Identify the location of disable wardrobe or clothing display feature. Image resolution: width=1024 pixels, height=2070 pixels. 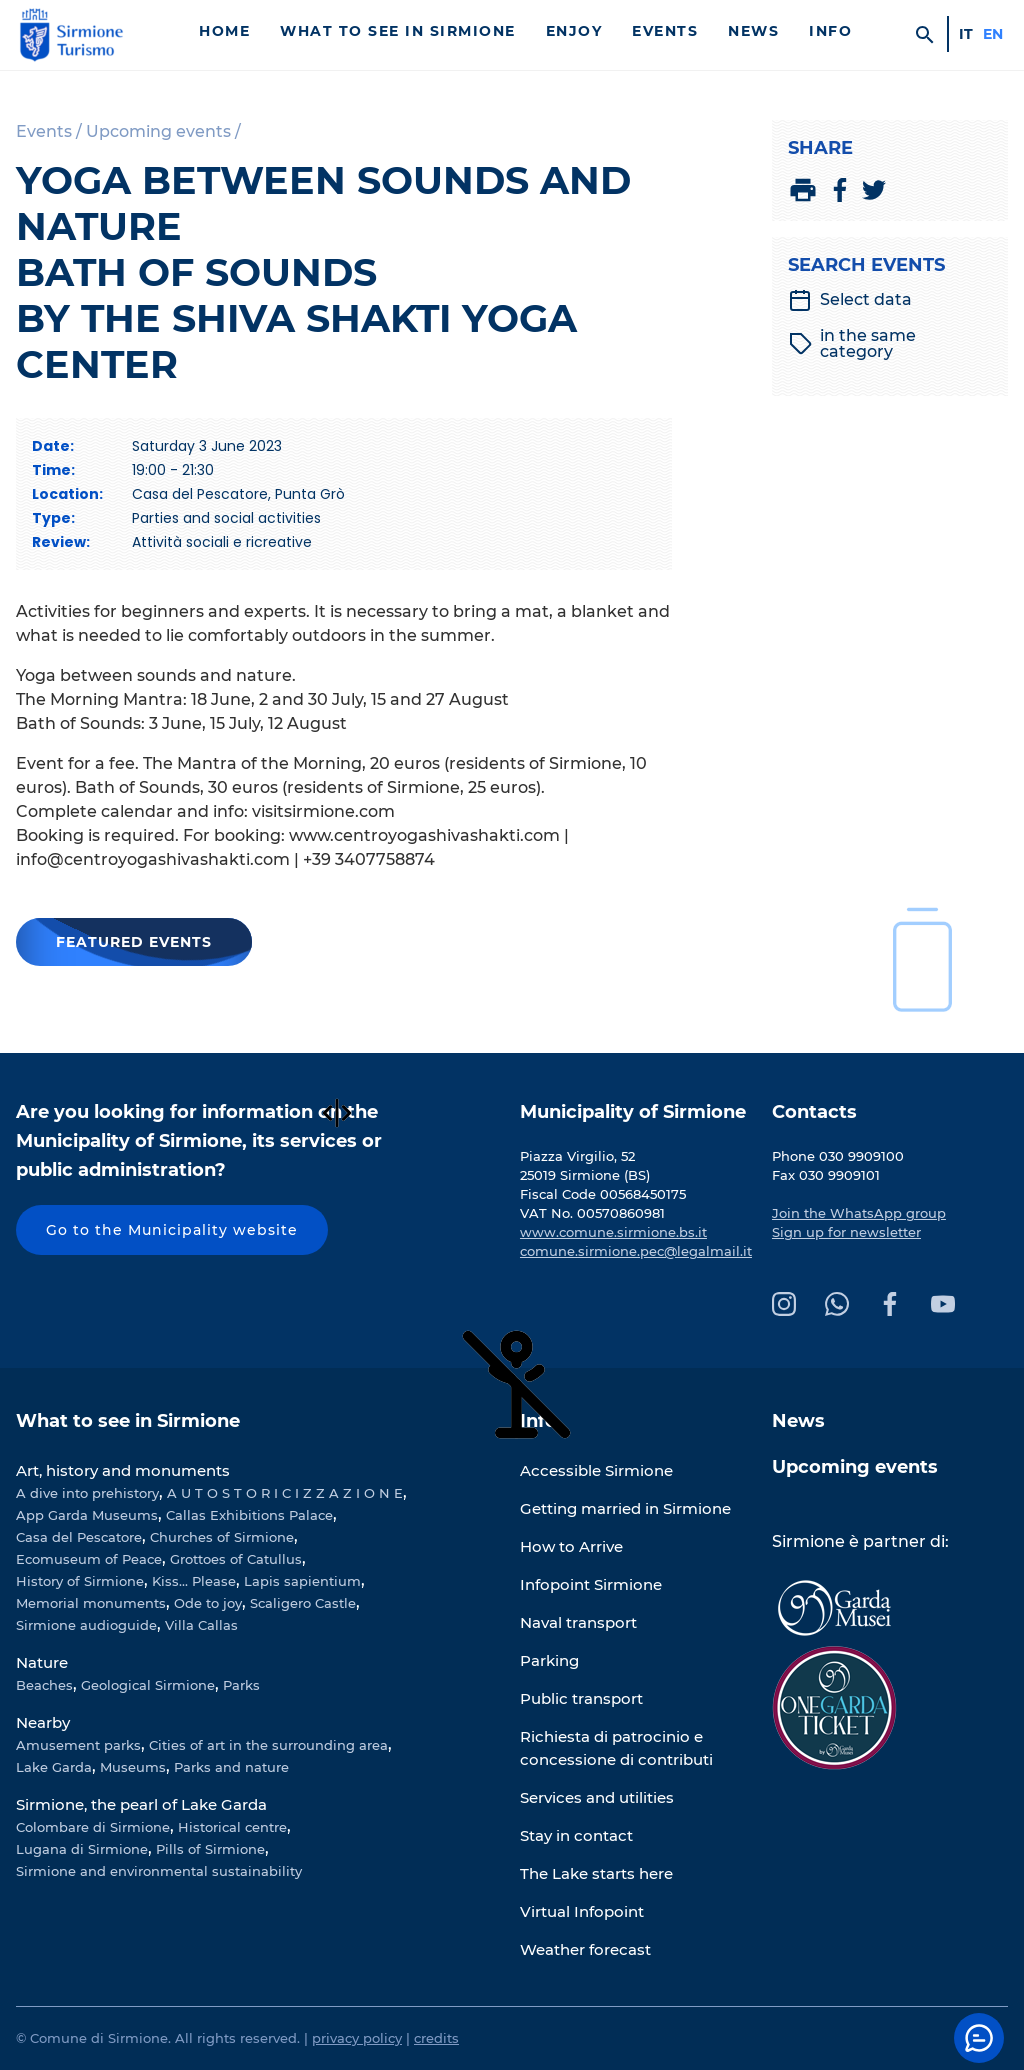
(516, 1384).